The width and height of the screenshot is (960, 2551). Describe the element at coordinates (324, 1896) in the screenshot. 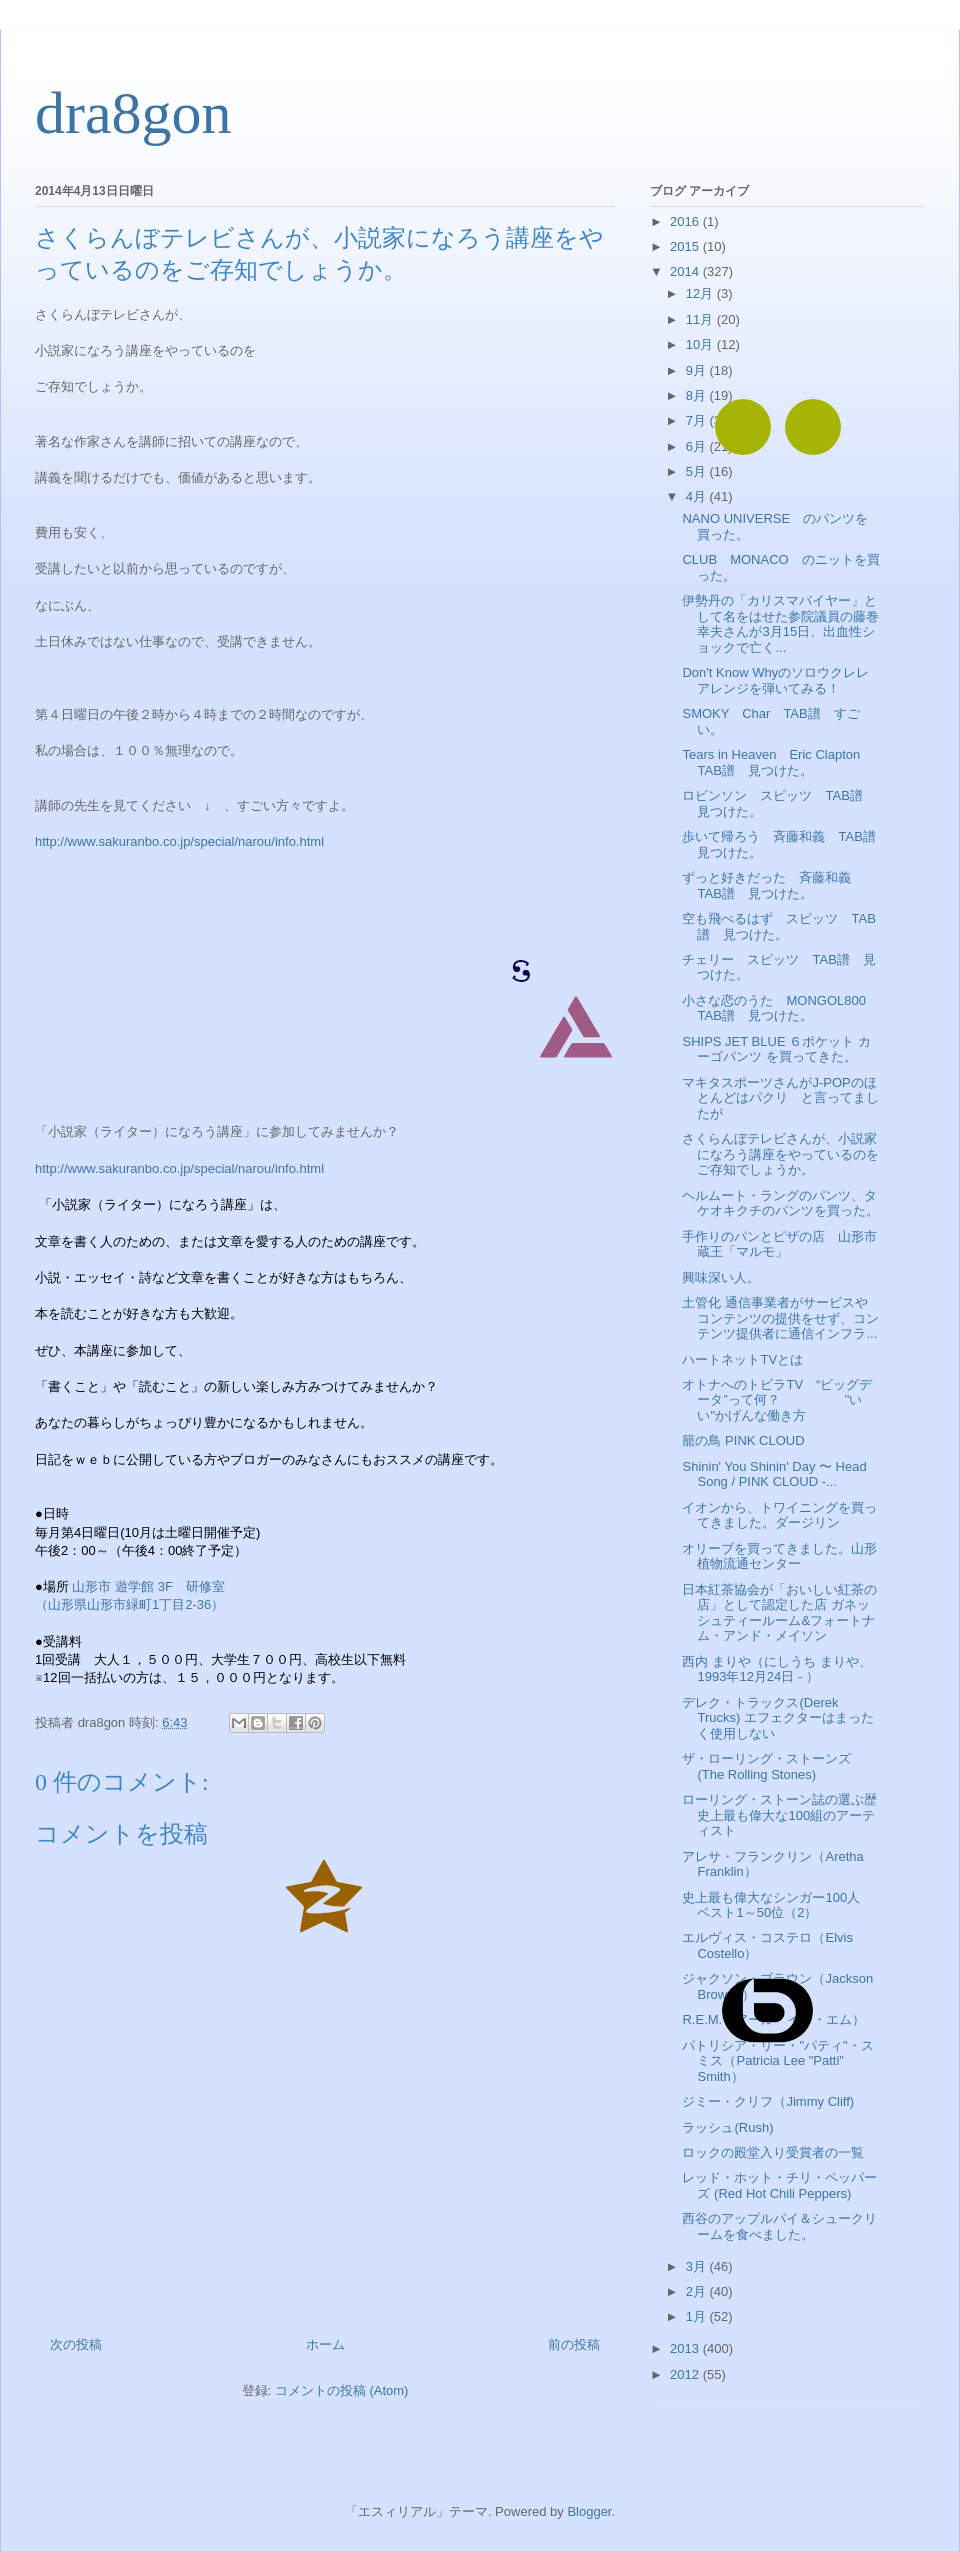

I see `open Qzone social network` at that location.